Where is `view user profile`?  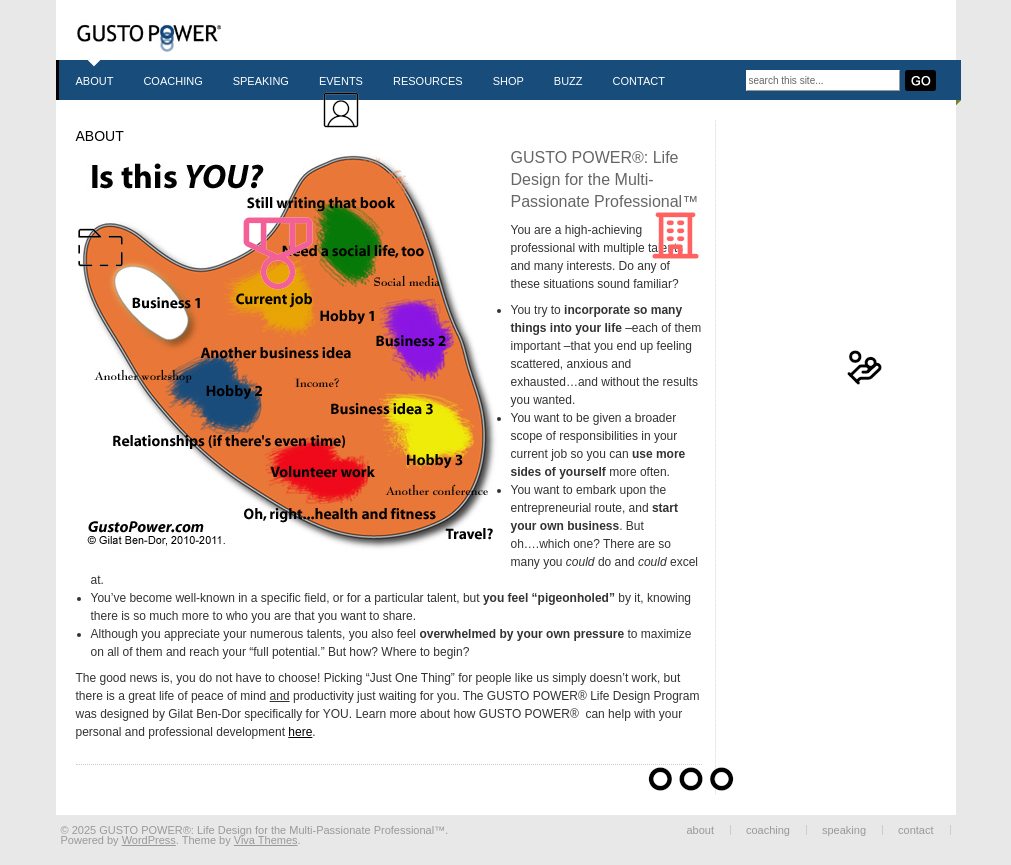 view user profile is located at coordinates (341, 110).